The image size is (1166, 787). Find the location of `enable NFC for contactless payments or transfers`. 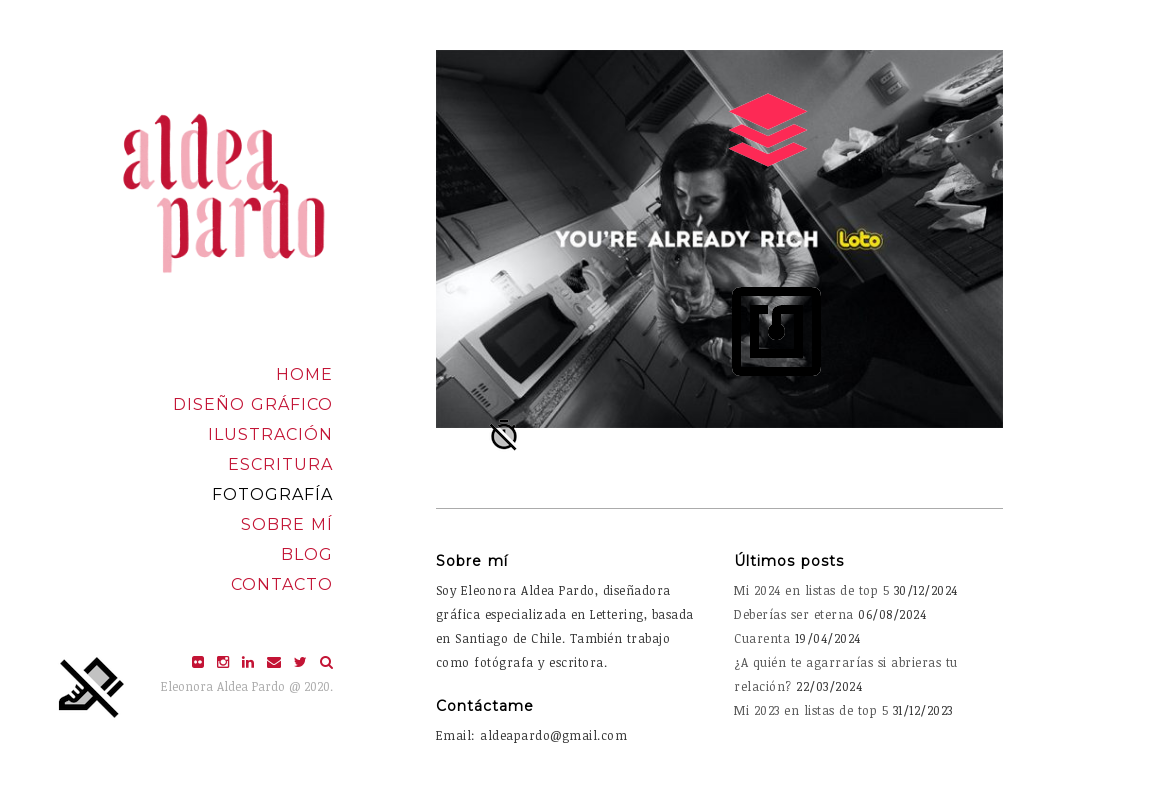

enable NFC for contactless payments or transfers is located at coordinates (776, 331).